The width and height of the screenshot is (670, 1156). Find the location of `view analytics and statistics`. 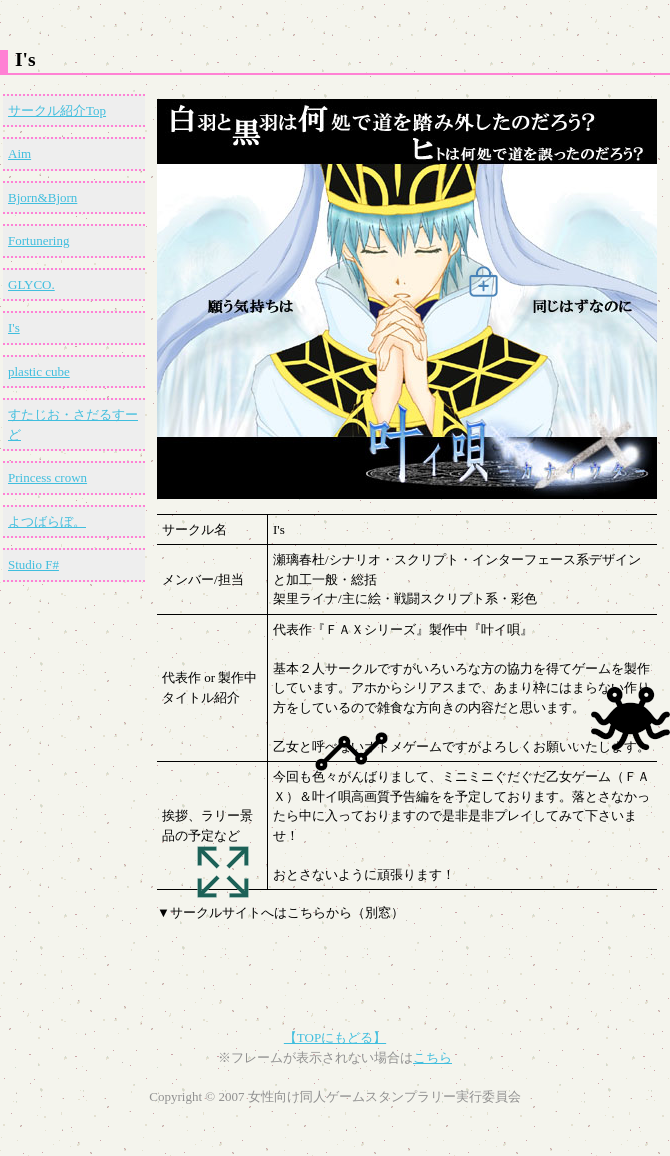

view analytics and statistics is located at coordinates (351, 751).